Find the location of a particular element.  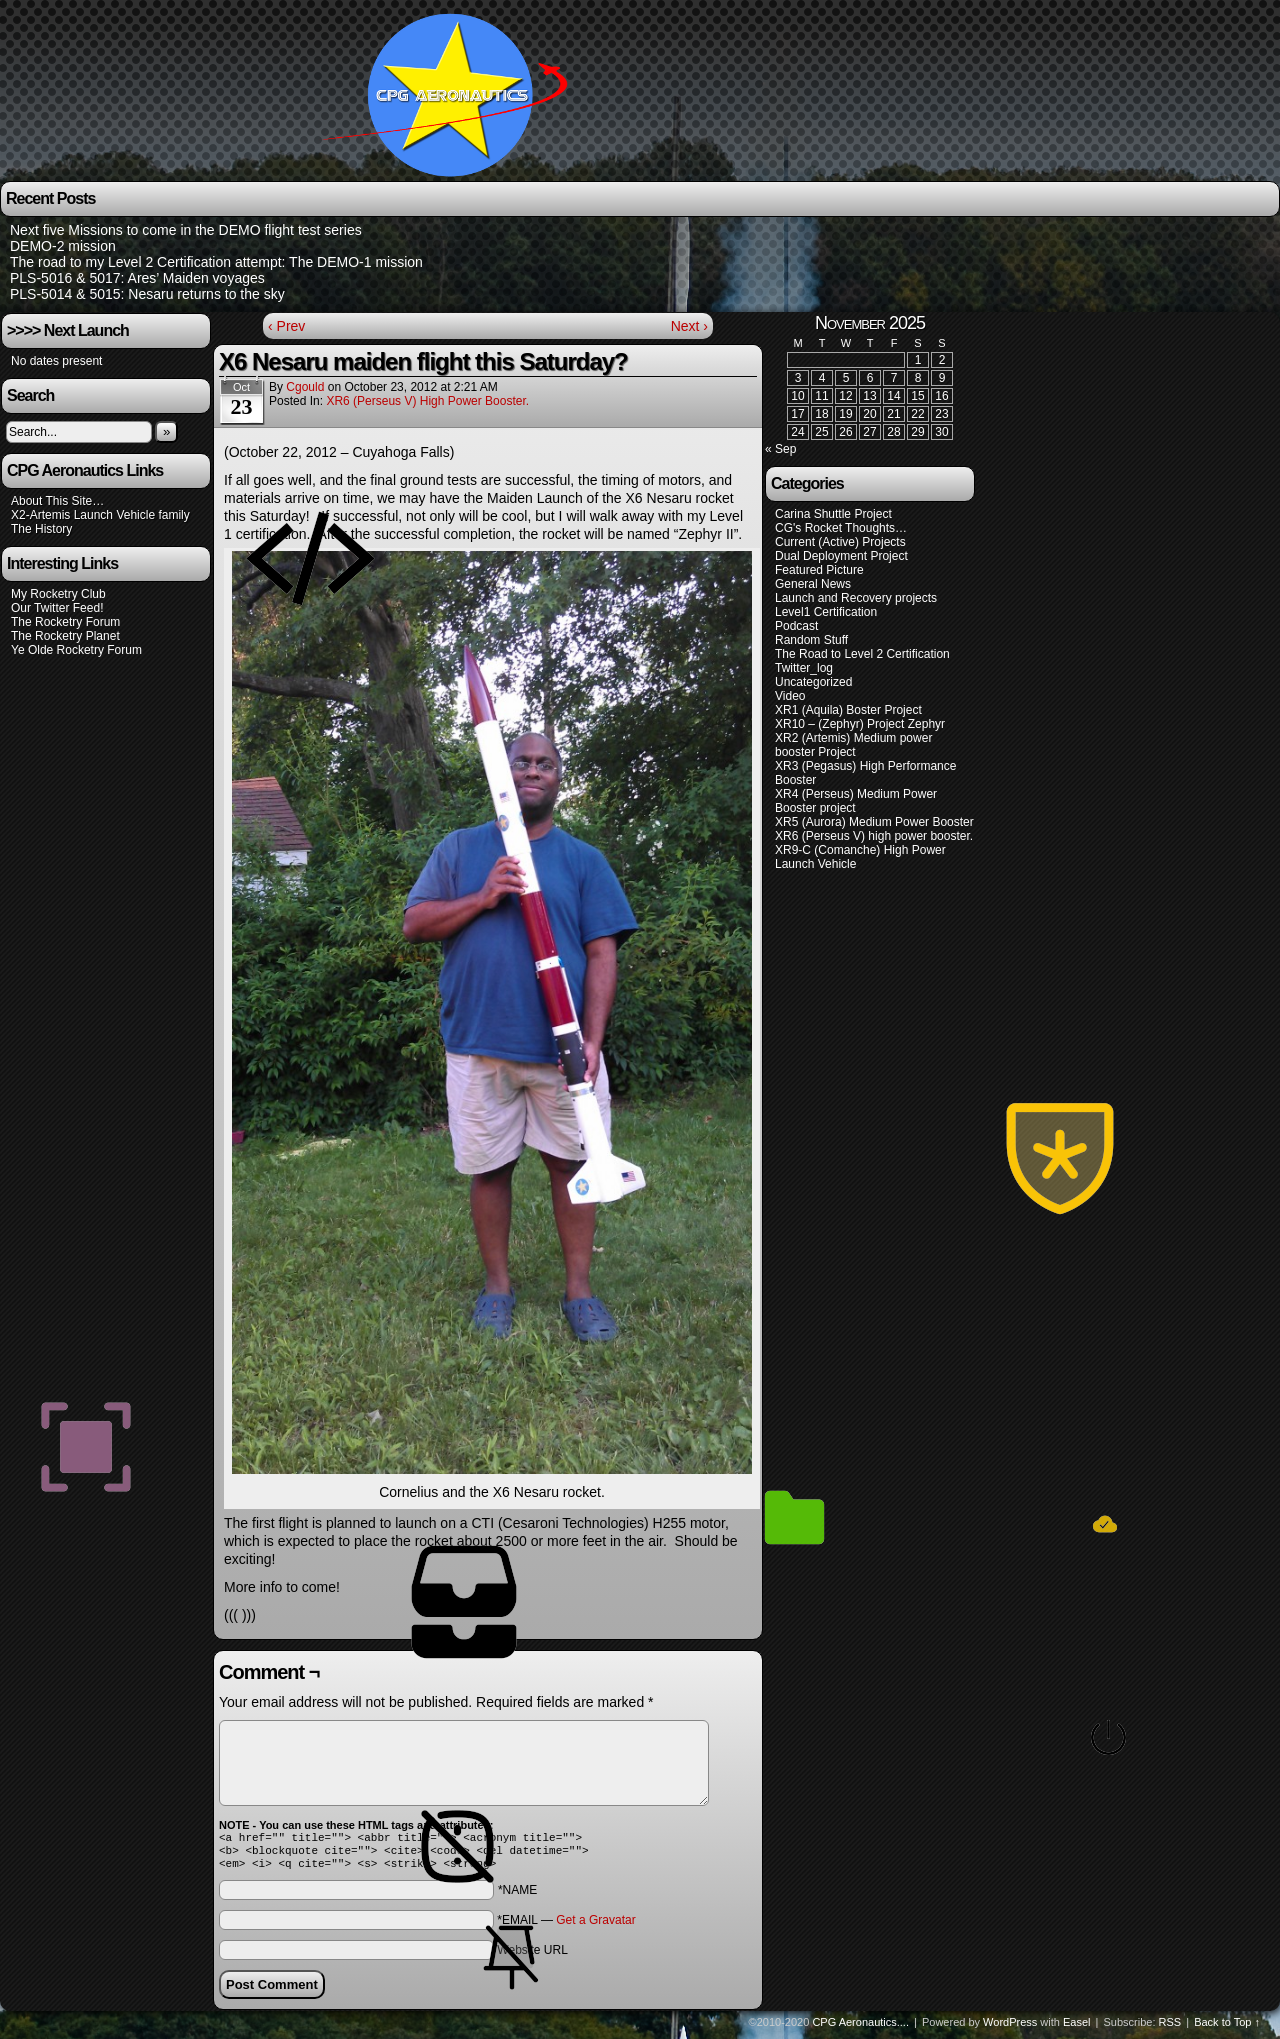

indicates premium or verified security status is located at coordinates (1060, 1152).